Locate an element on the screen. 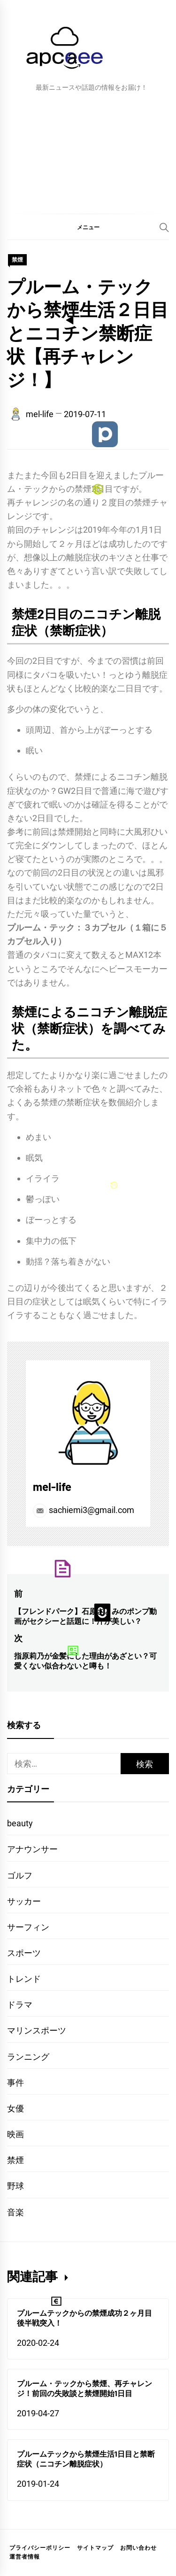 This screenshot has width=176, height=2576. open the Amazon app is located at coordinates (72, 60).